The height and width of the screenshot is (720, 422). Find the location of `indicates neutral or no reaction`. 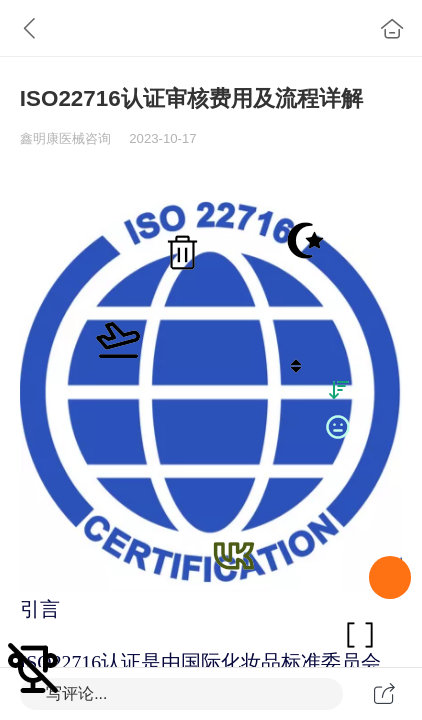

indicates neutral or no reaction is located at coordinates (338, 427).